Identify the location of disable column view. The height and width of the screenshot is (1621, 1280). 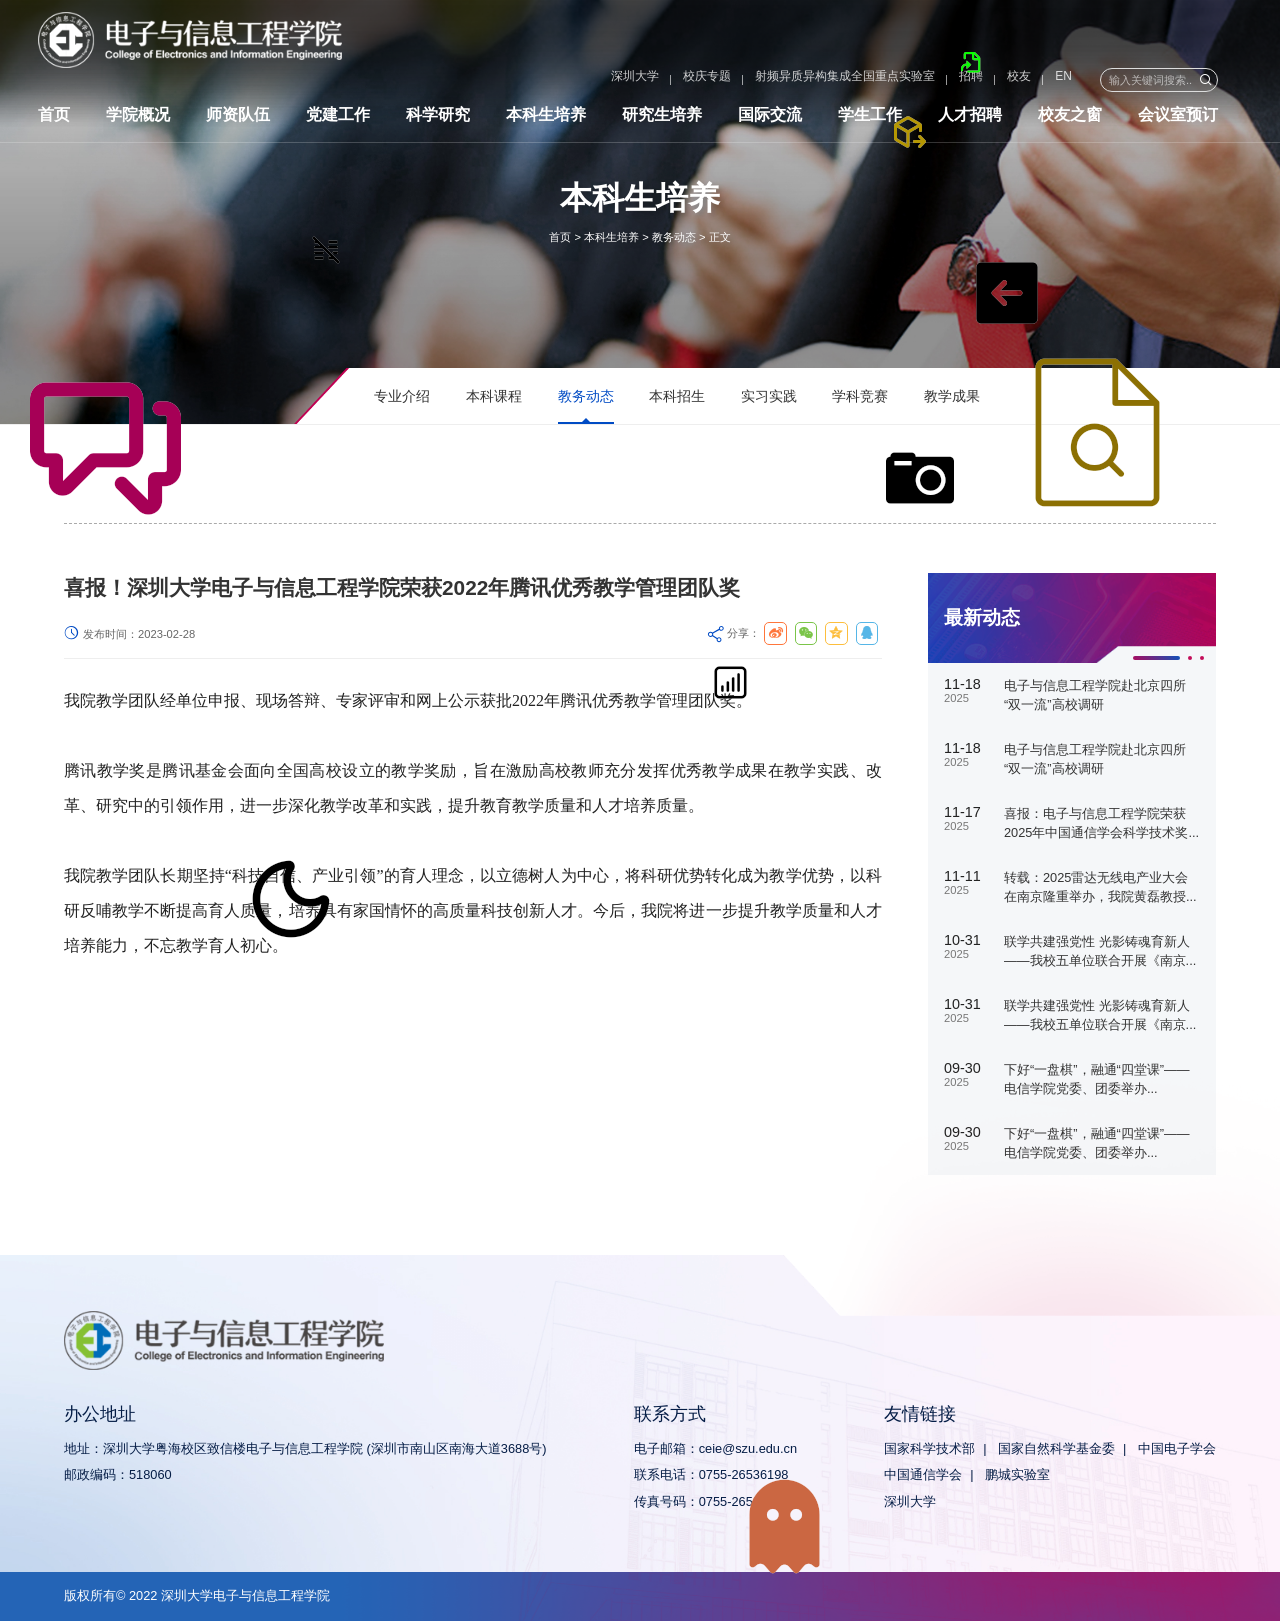
(326, 250).